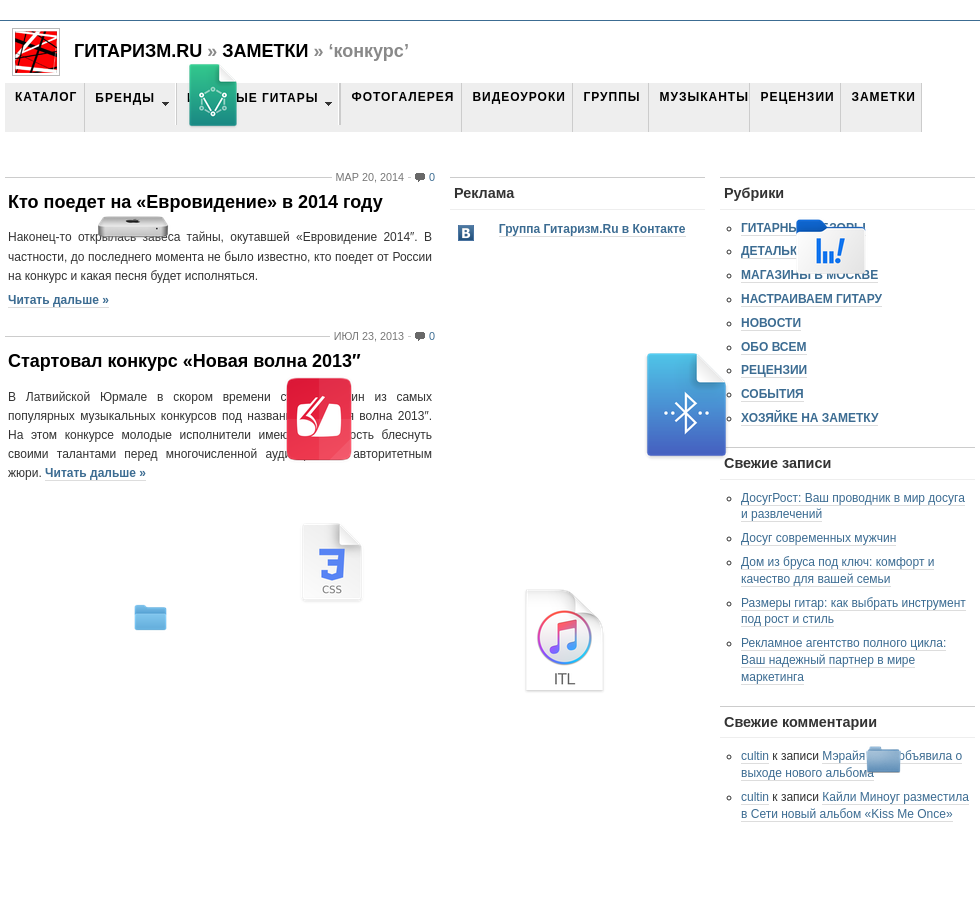 The height and width of the screenshot is (923, 980). Describe the element at coordinates (133, 216) in the screenshot. I see `represents a Mac mini device in system settings` at that location.